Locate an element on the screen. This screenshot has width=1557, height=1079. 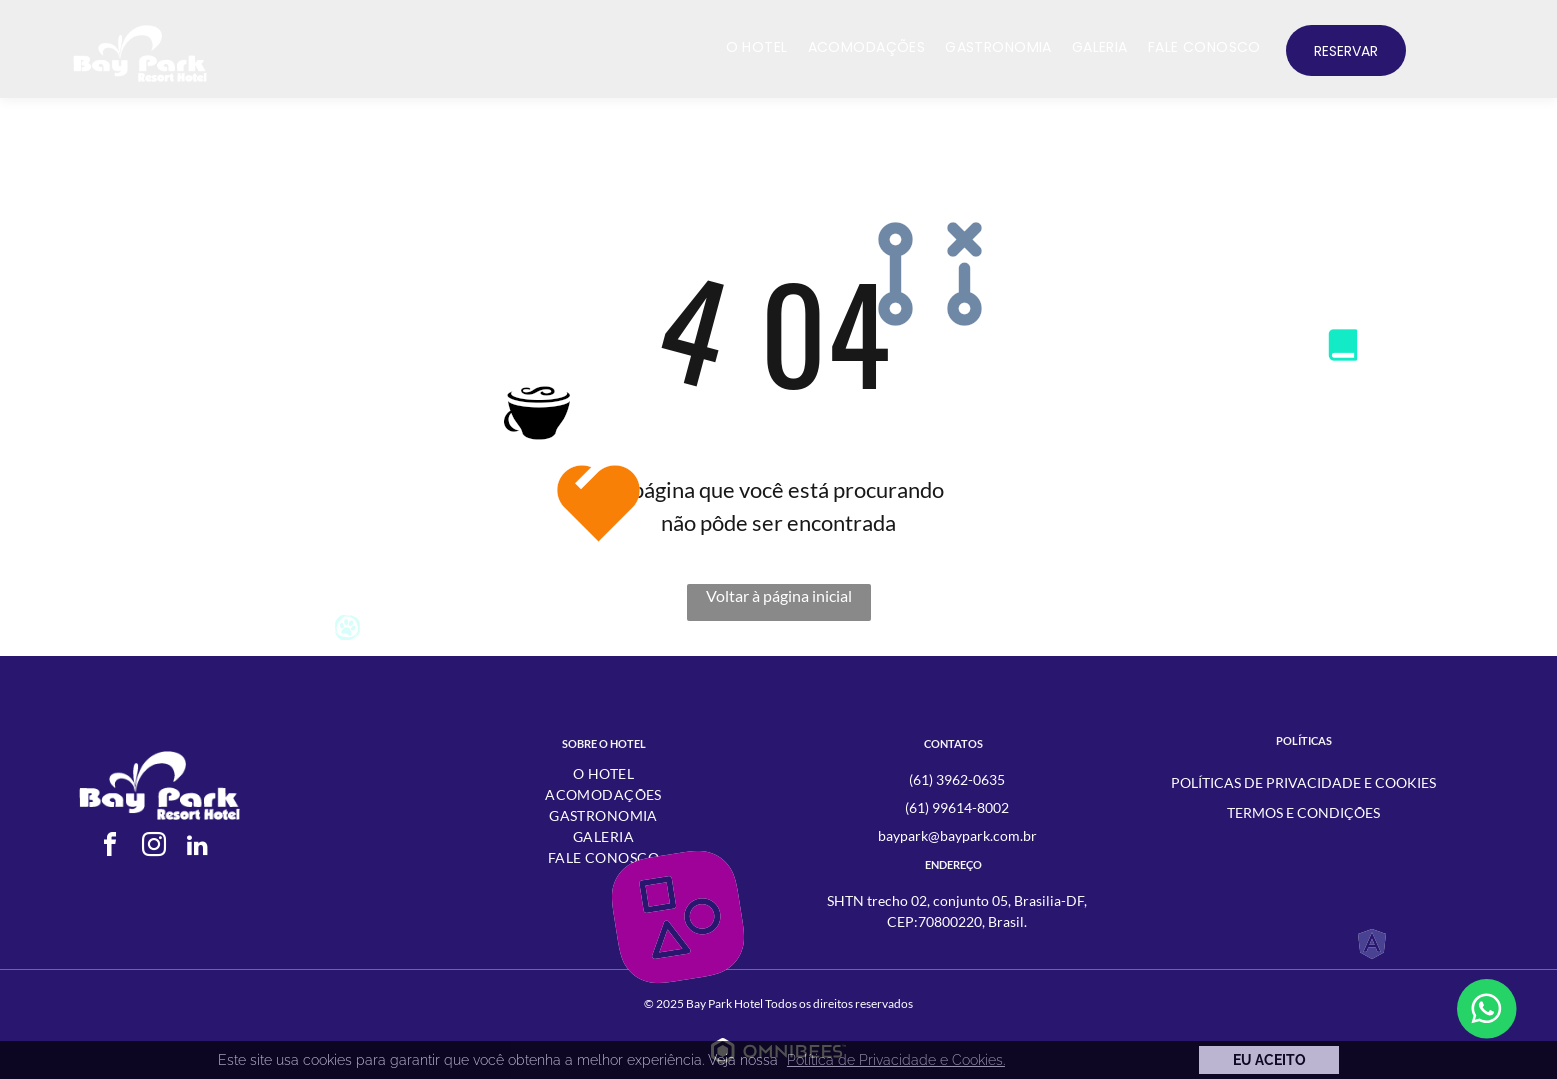
open apostrophe app is located at coordinates (678, 917).